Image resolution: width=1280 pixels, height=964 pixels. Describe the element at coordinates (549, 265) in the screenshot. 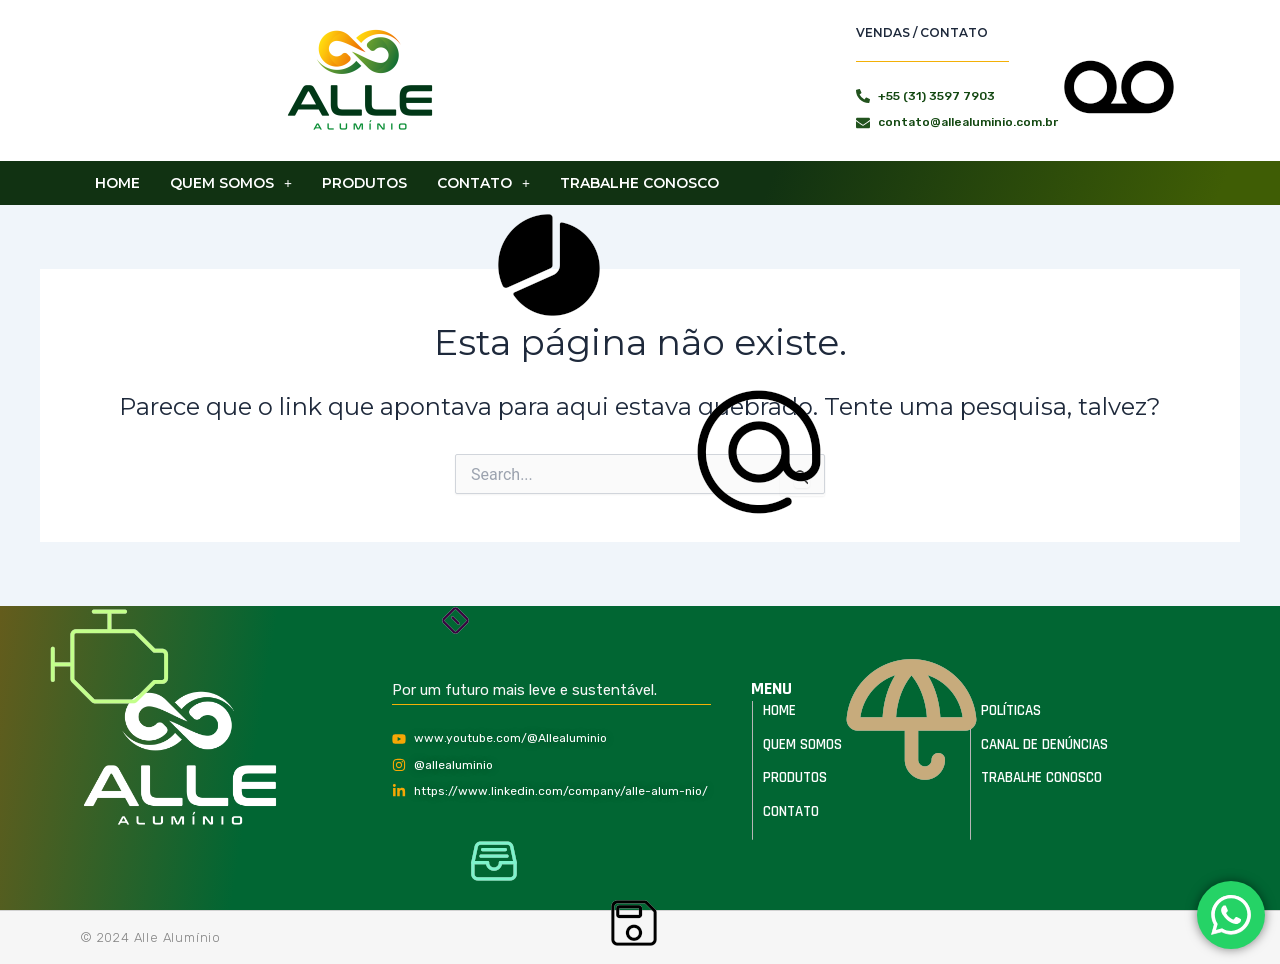

I see `view analytics or statistics` at that location.